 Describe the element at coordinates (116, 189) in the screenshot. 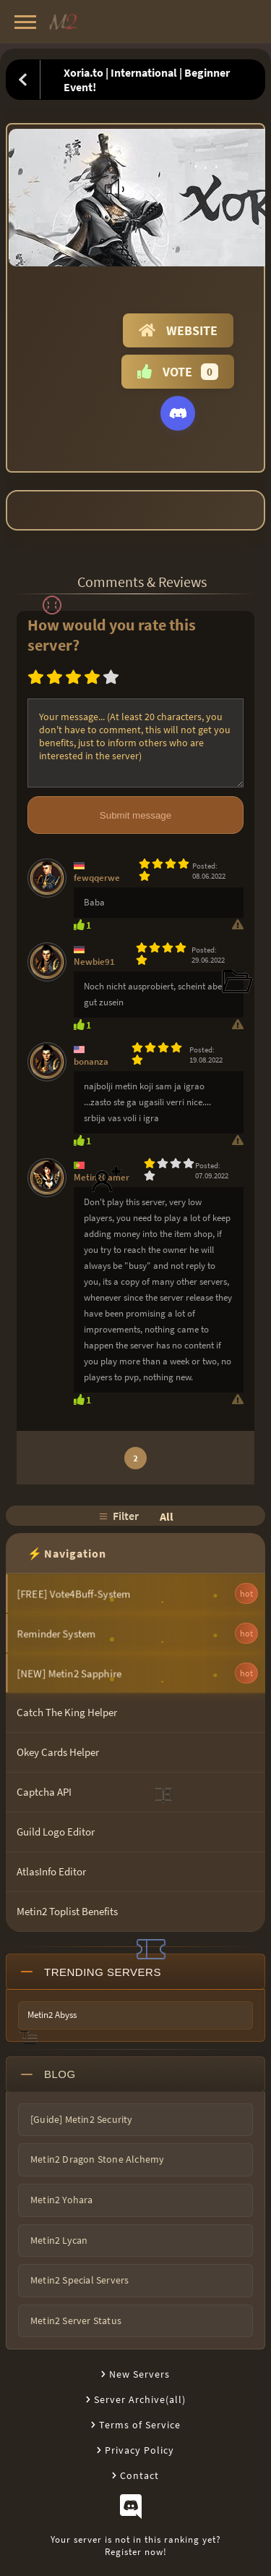

I see `audio playing at low volume` at that location.